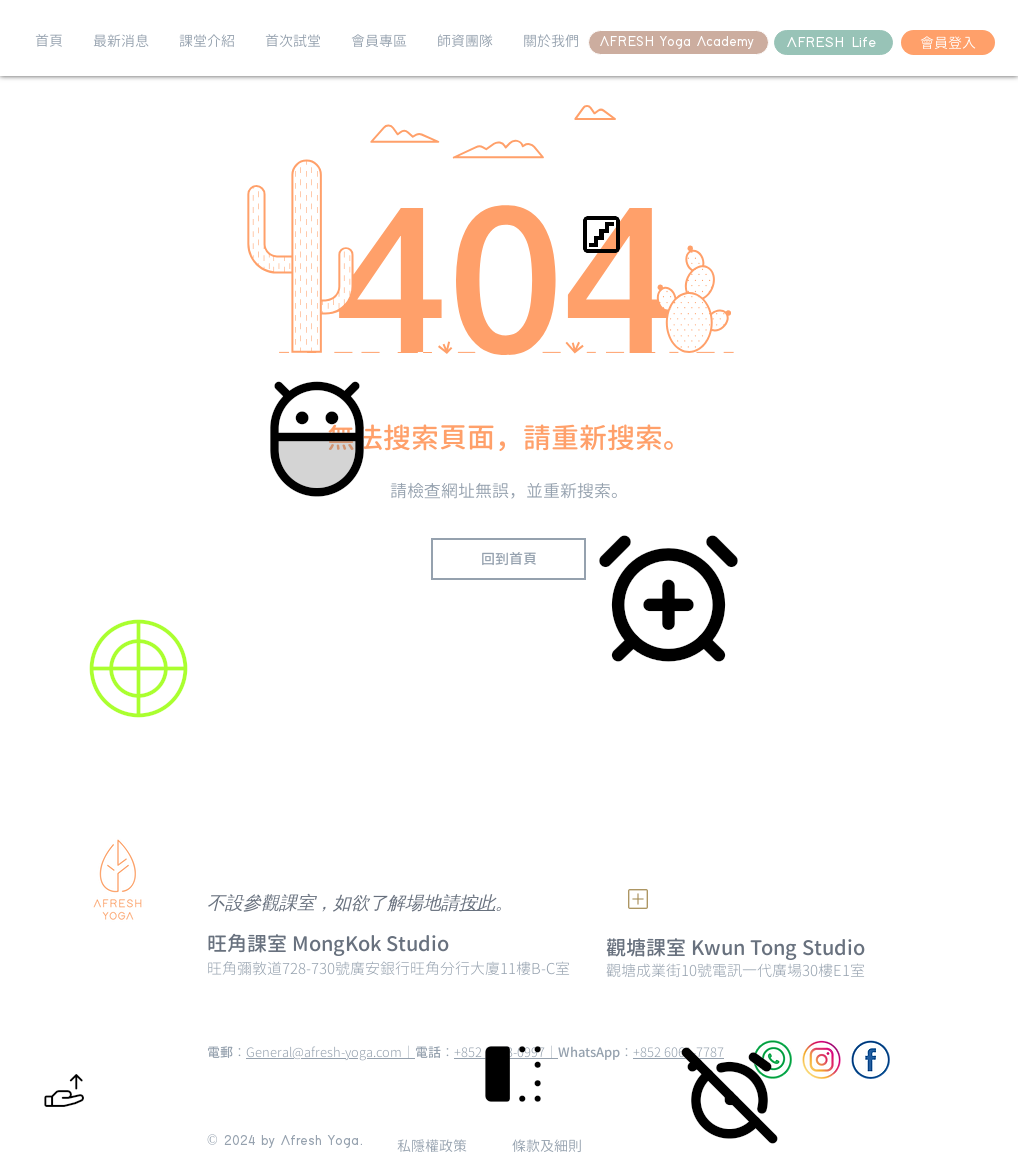 The height and width of the screenshot is (1167, 1018). I want to click on view polar chart or radar graph data, so click(138, 668).